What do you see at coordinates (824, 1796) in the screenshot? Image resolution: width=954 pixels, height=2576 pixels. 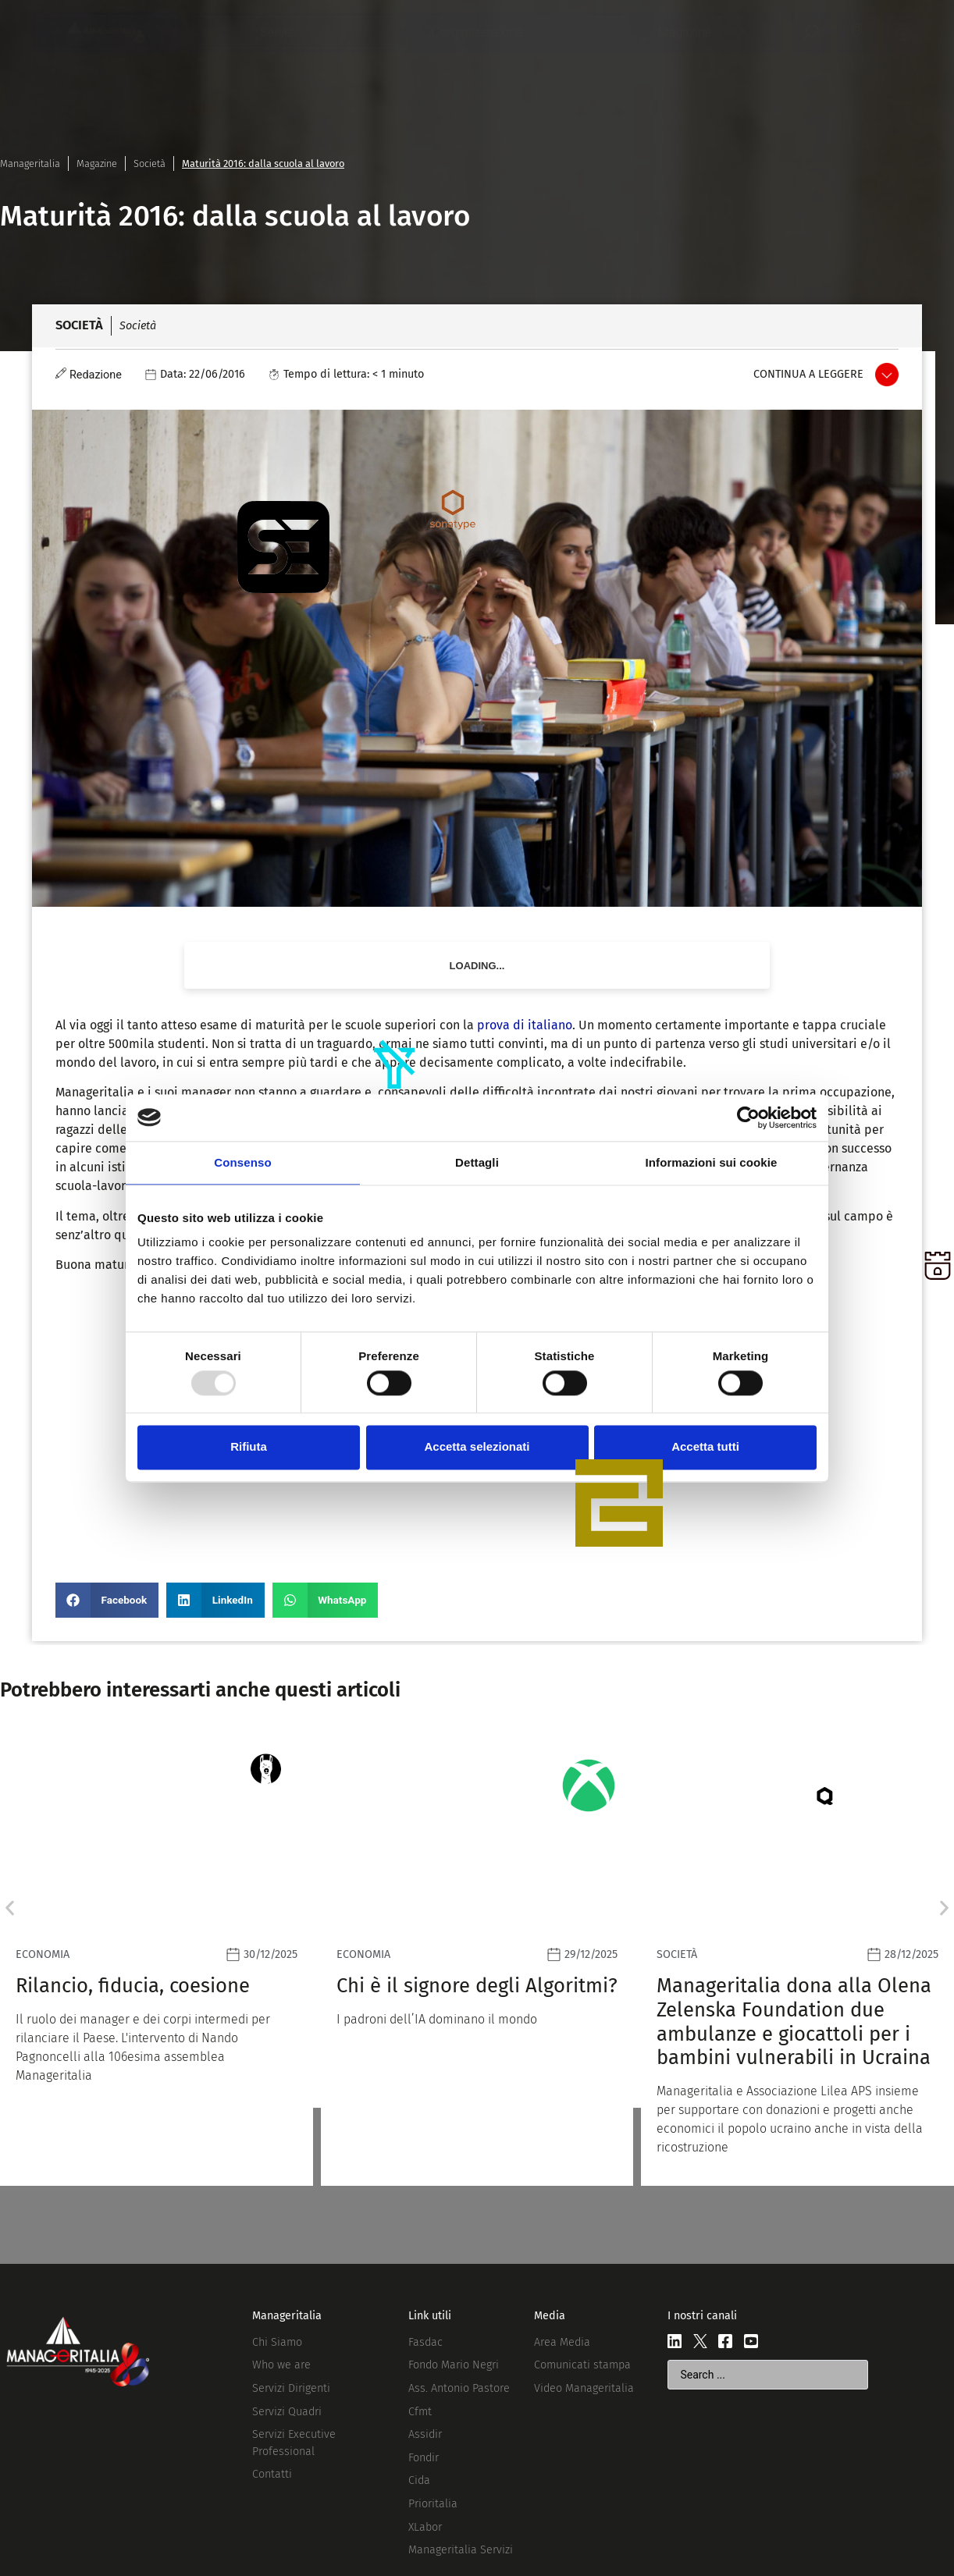 I see `qubes os logo` at bounding box center [824, 1796].